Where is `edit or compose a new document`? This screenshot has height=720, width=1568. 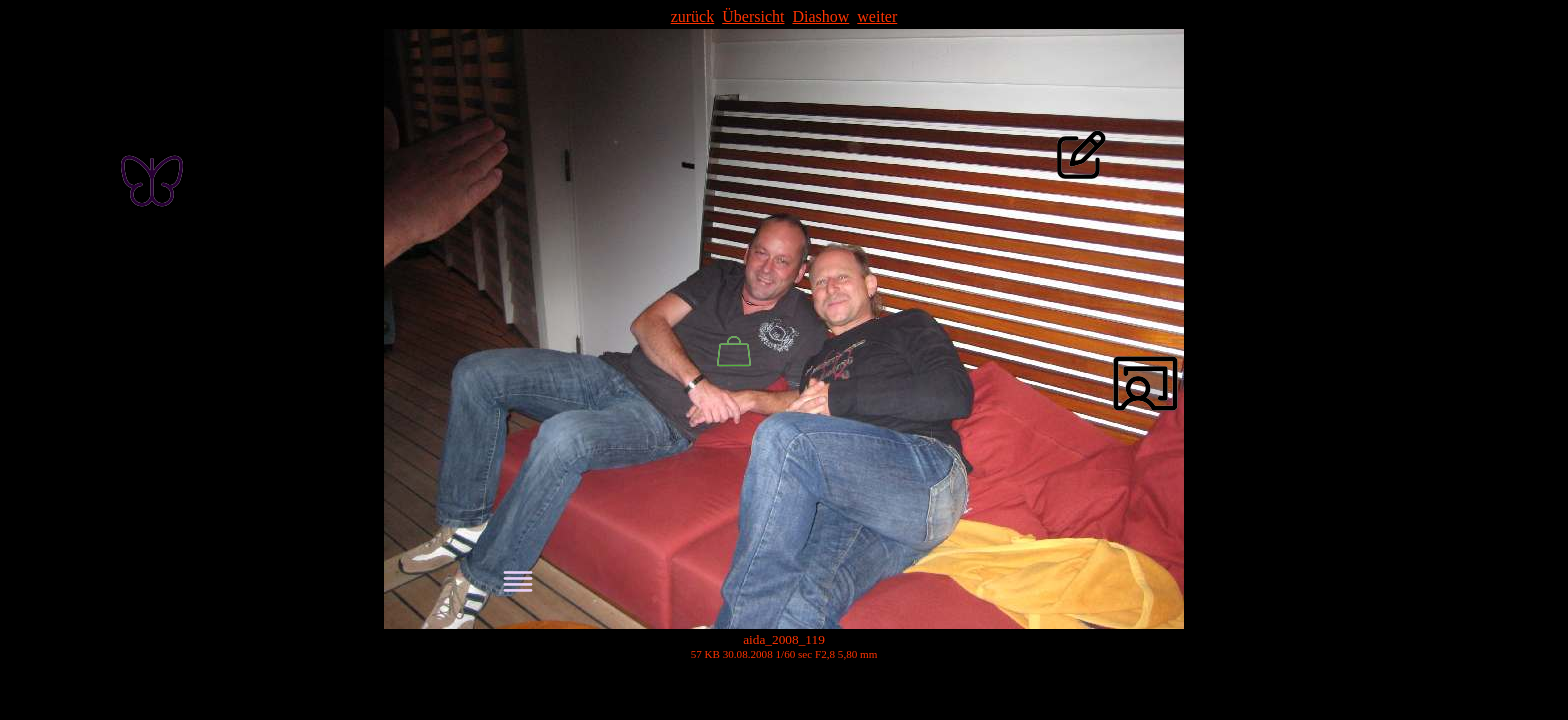 edit or compose a new document is located at coordinates (1081, 154).